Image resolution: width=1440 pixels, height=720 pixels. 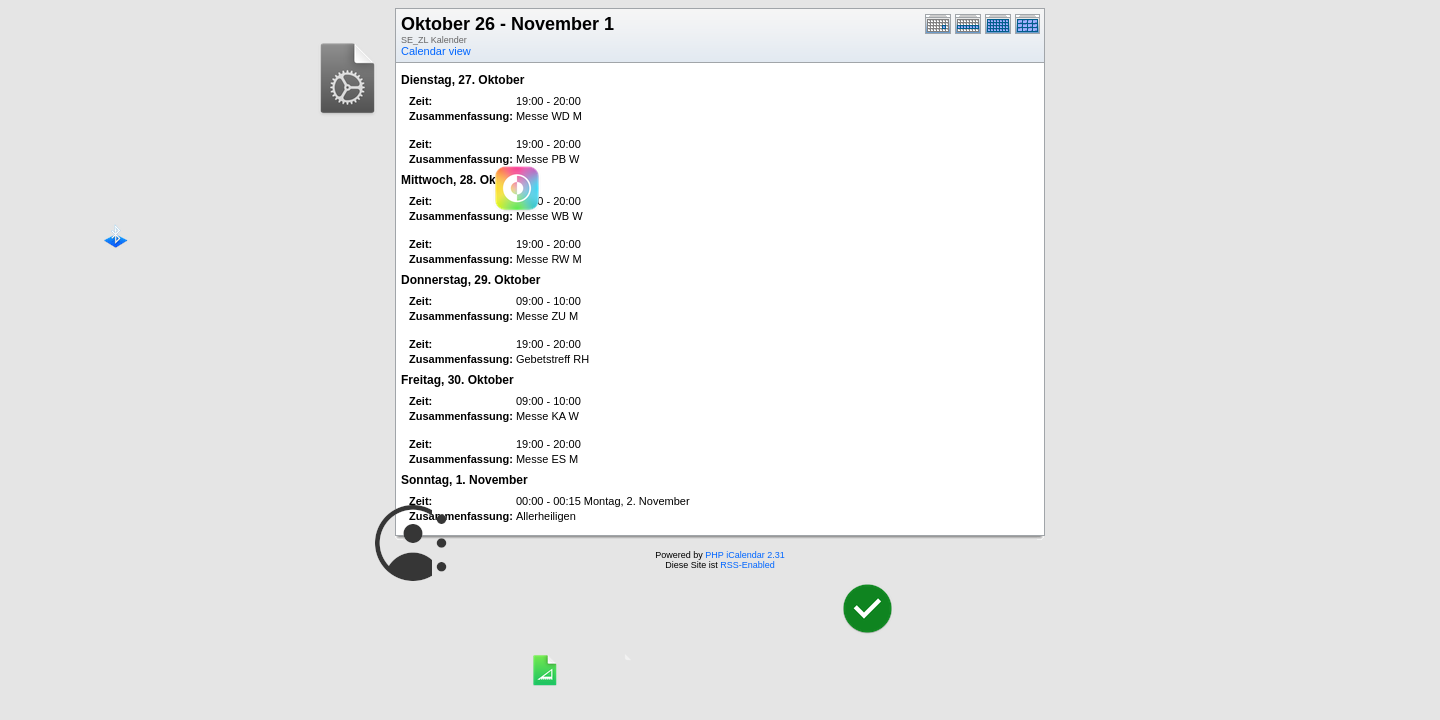 I want to click on open a UI designer or interface builder file, so click(x=581, y=670).